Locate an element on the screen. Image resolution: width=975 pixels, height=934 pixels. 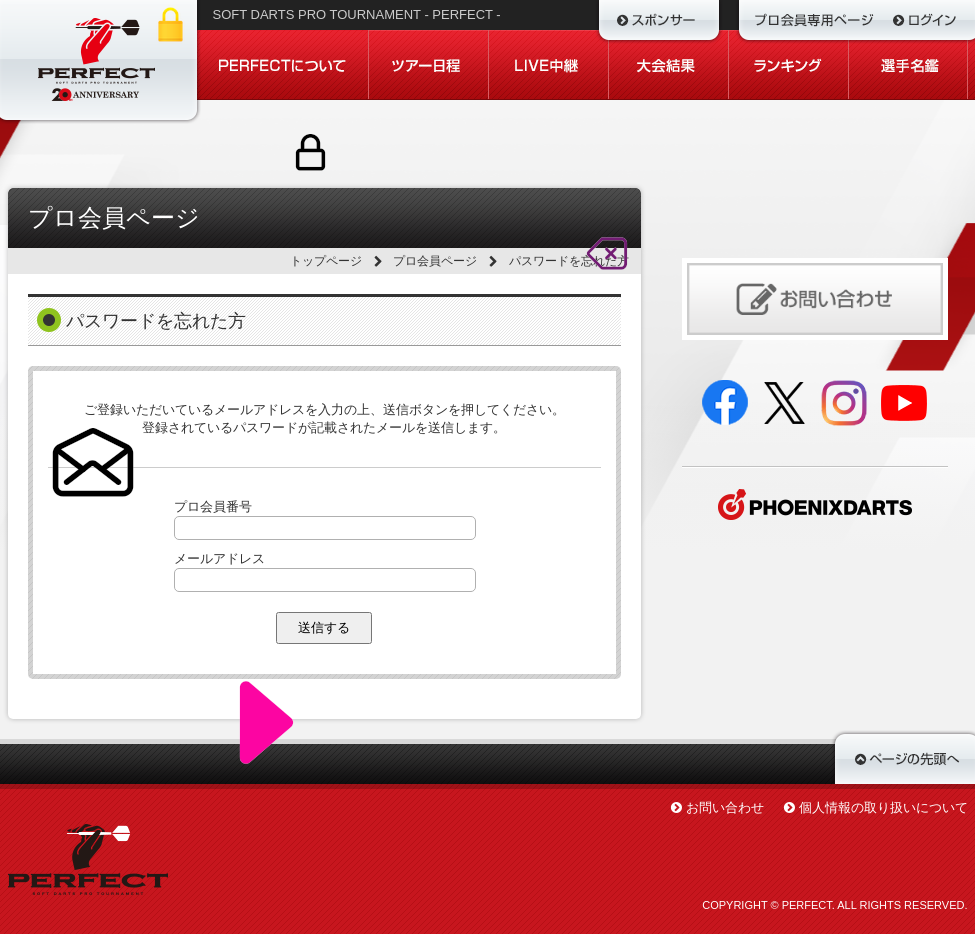
delete the previous character is located at coordinates (606, 253).